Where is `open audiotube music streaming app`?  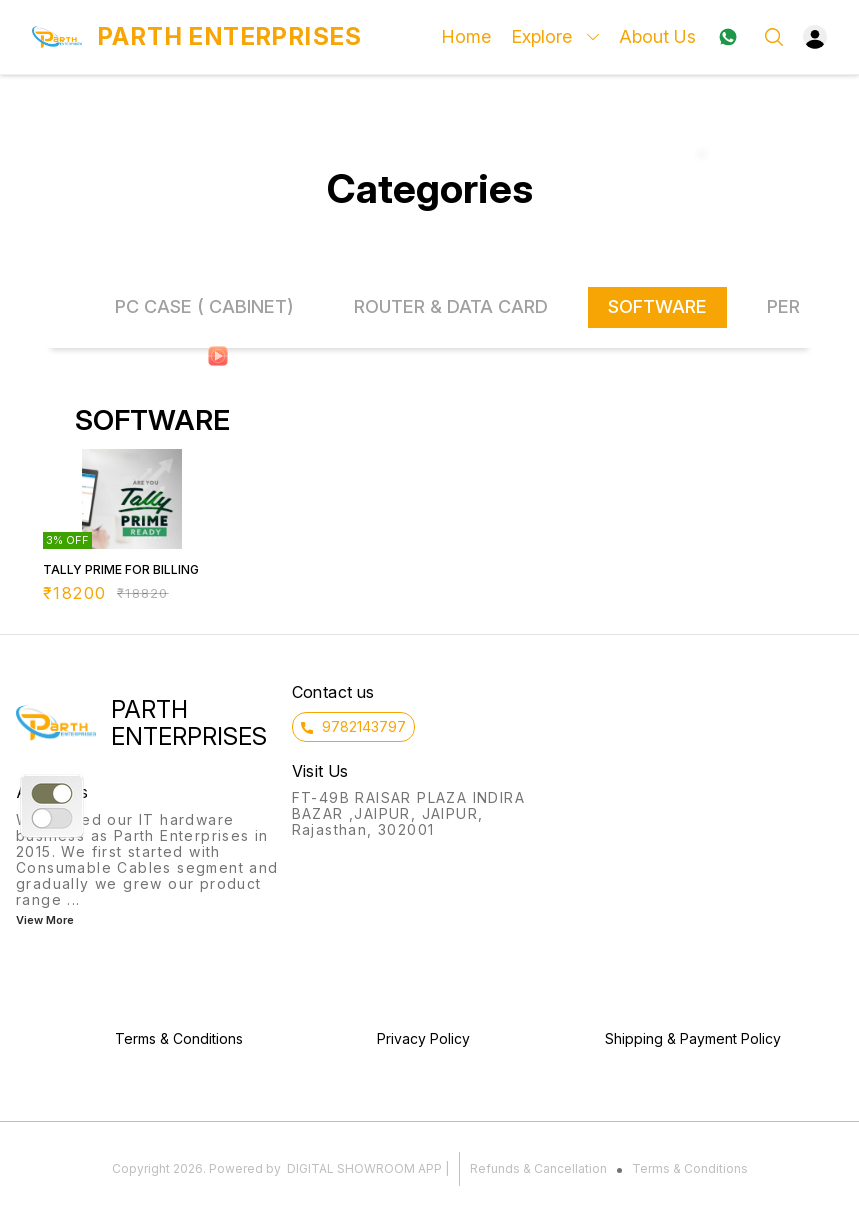 open audiotube music streaming app is located at coordinates (218, 356).